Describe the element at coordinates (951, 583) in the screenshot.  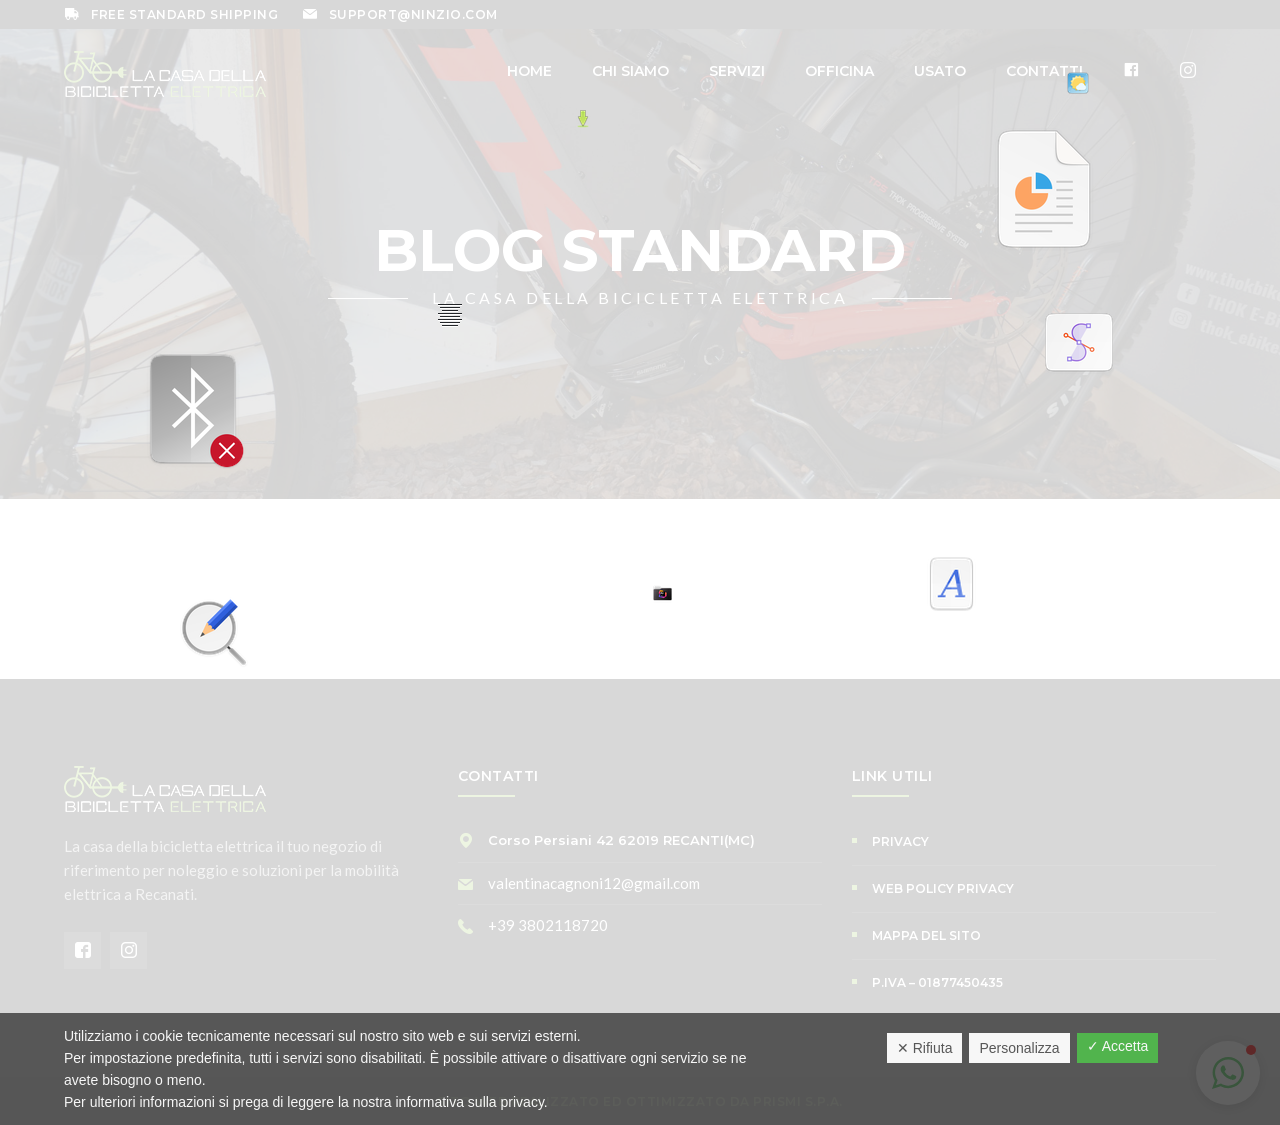
I see `a font file type indicator` at that location.